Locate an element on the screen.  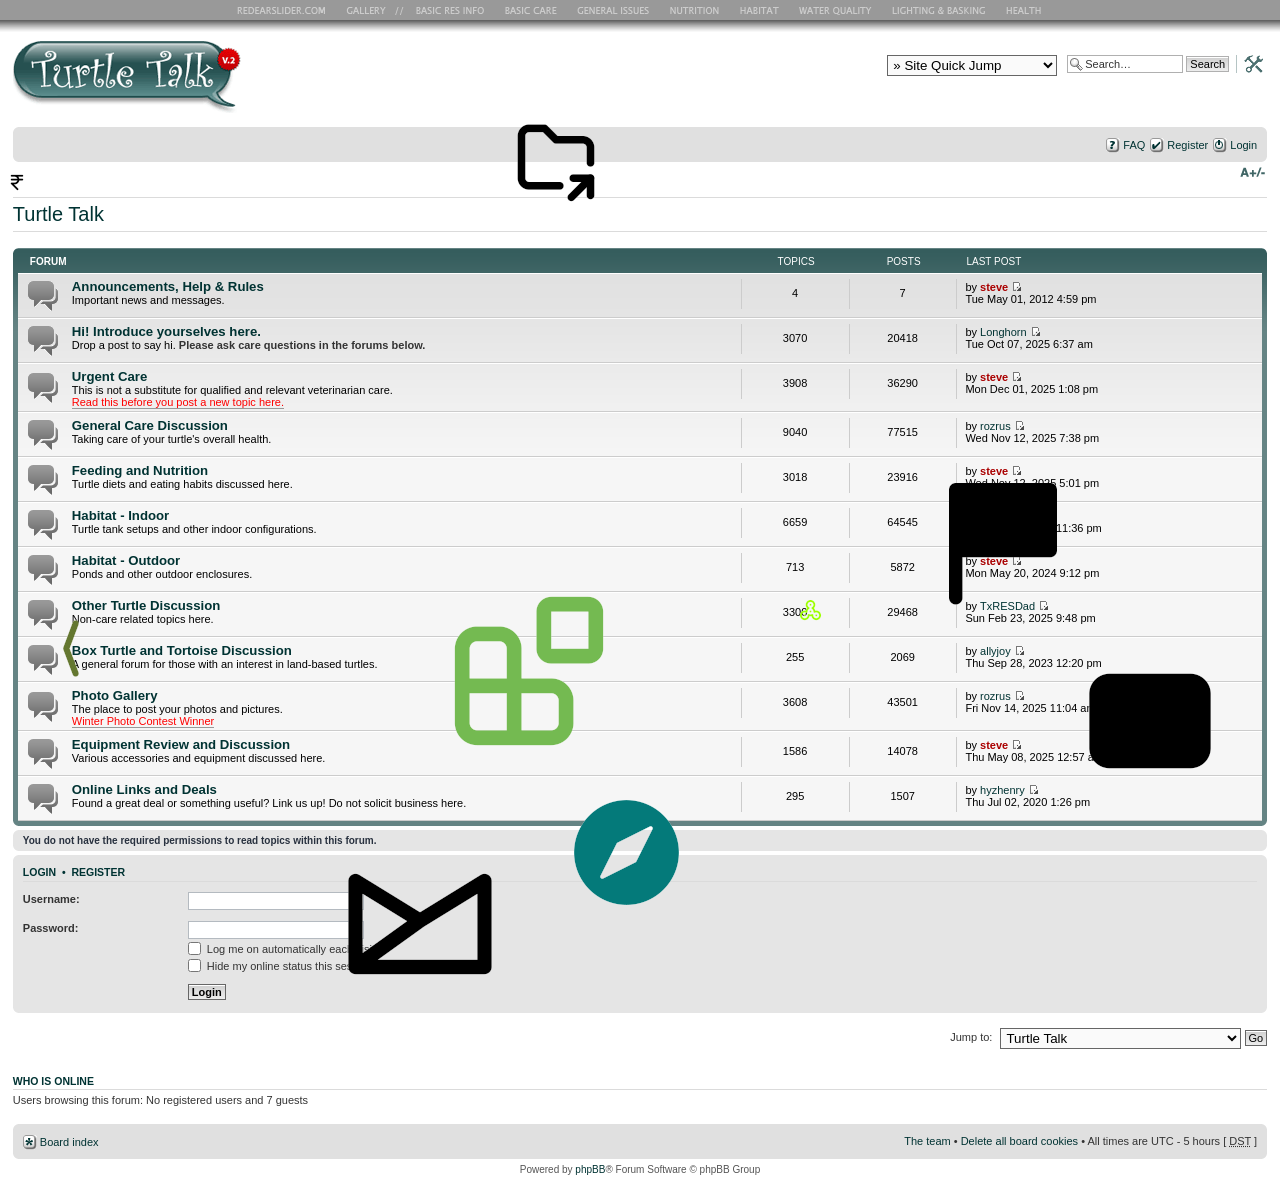
indicates loading or processing in progress is located at coordinates (810, 611).